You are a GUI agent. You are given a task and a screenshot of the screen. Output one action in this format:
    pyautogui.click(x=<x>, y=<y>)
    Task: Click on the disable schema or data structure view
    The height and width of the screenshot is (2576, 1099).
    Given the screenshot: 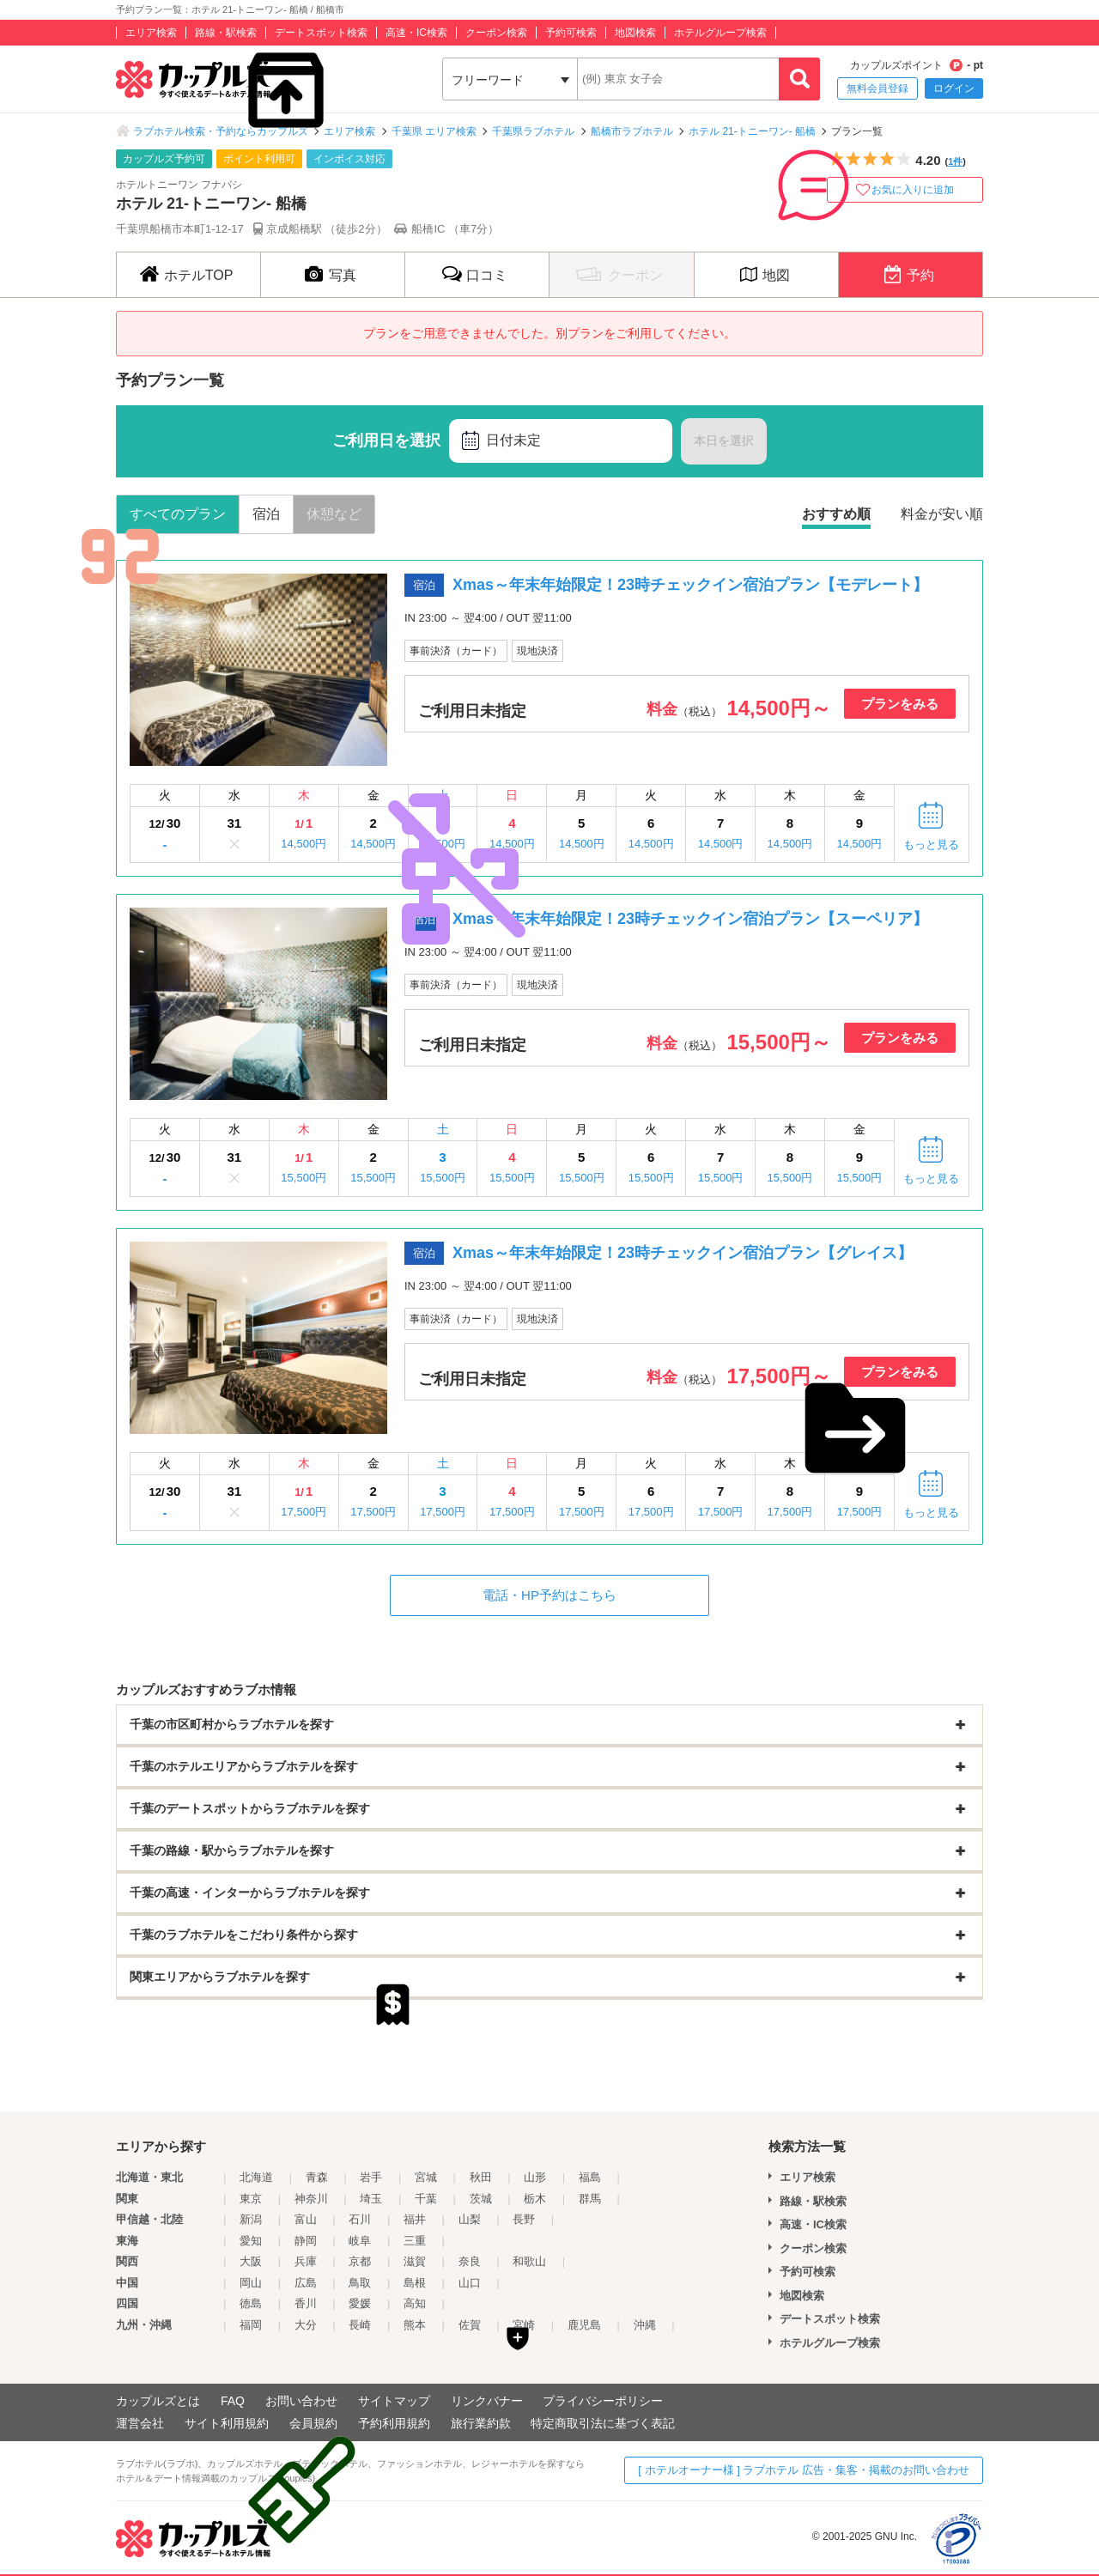 What is the action you would take?
    pyautogui.click(x=457, y=869)
    